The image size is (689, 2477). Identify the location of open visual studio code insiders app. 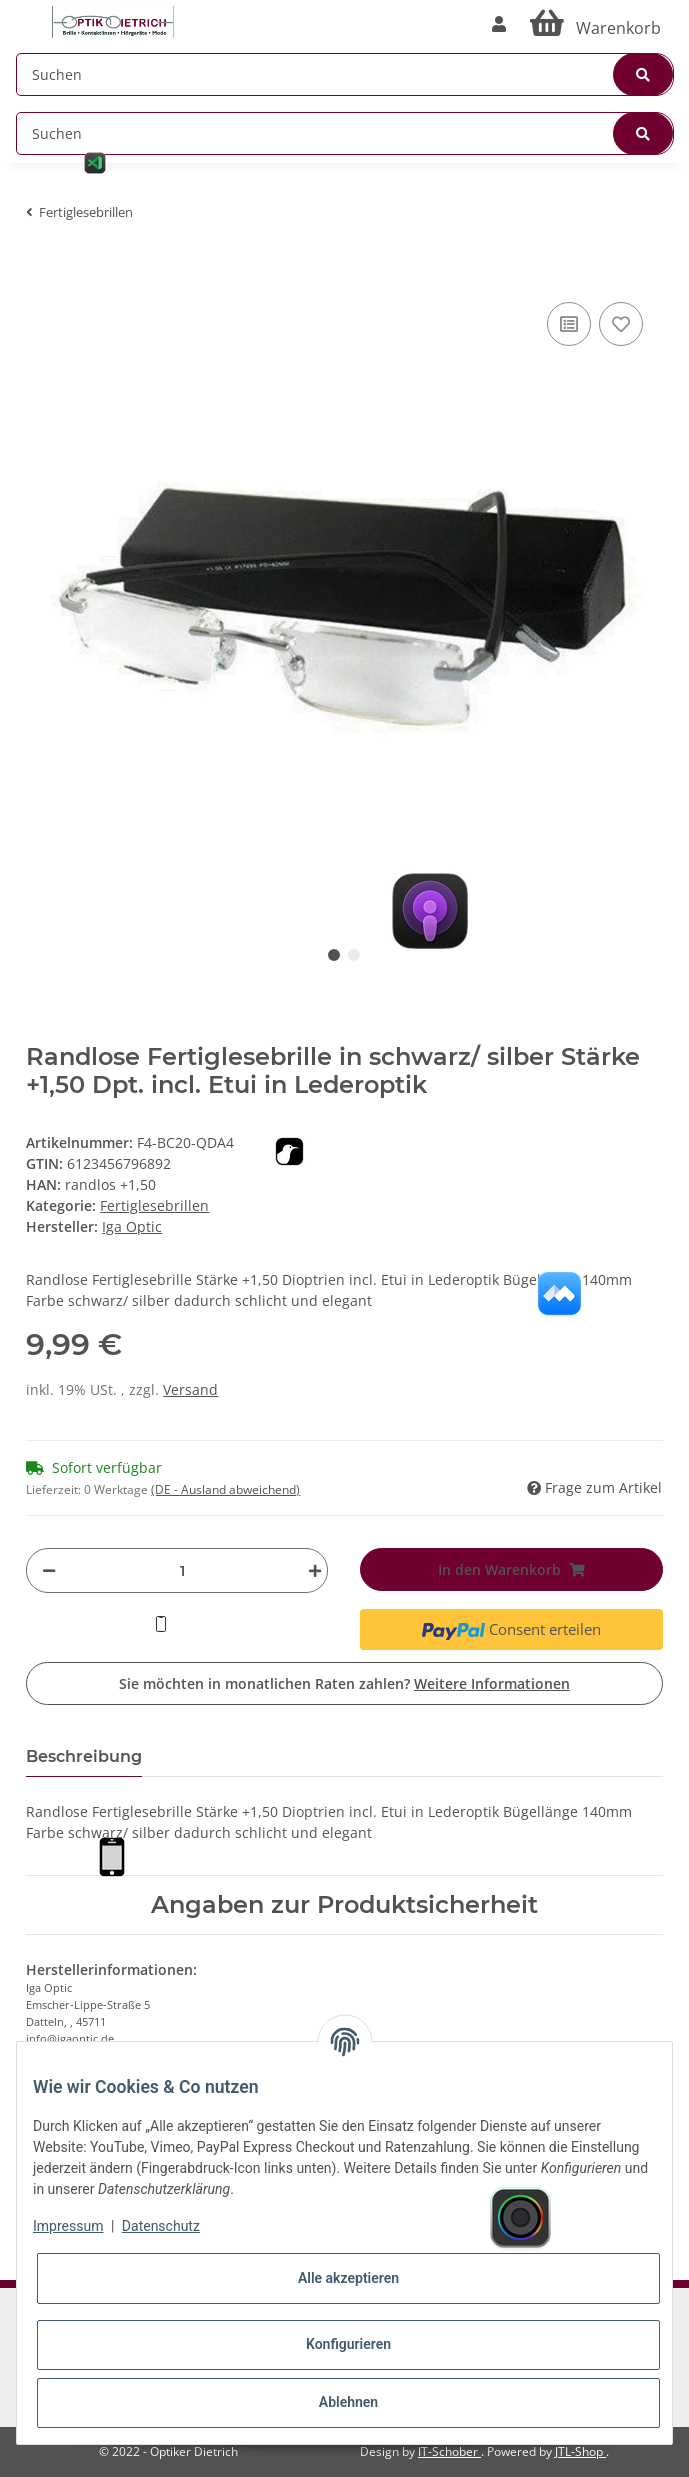
(95, 163).